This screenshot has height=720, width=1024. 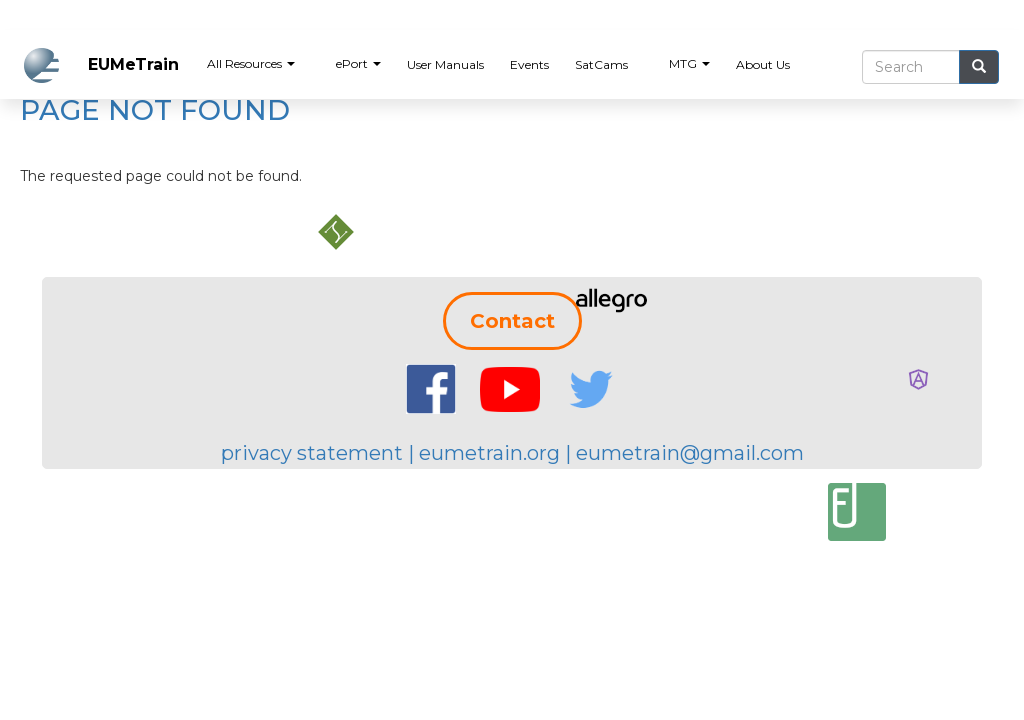 I want to click on open the Fyle expense management app, so click(x=857, y=512).